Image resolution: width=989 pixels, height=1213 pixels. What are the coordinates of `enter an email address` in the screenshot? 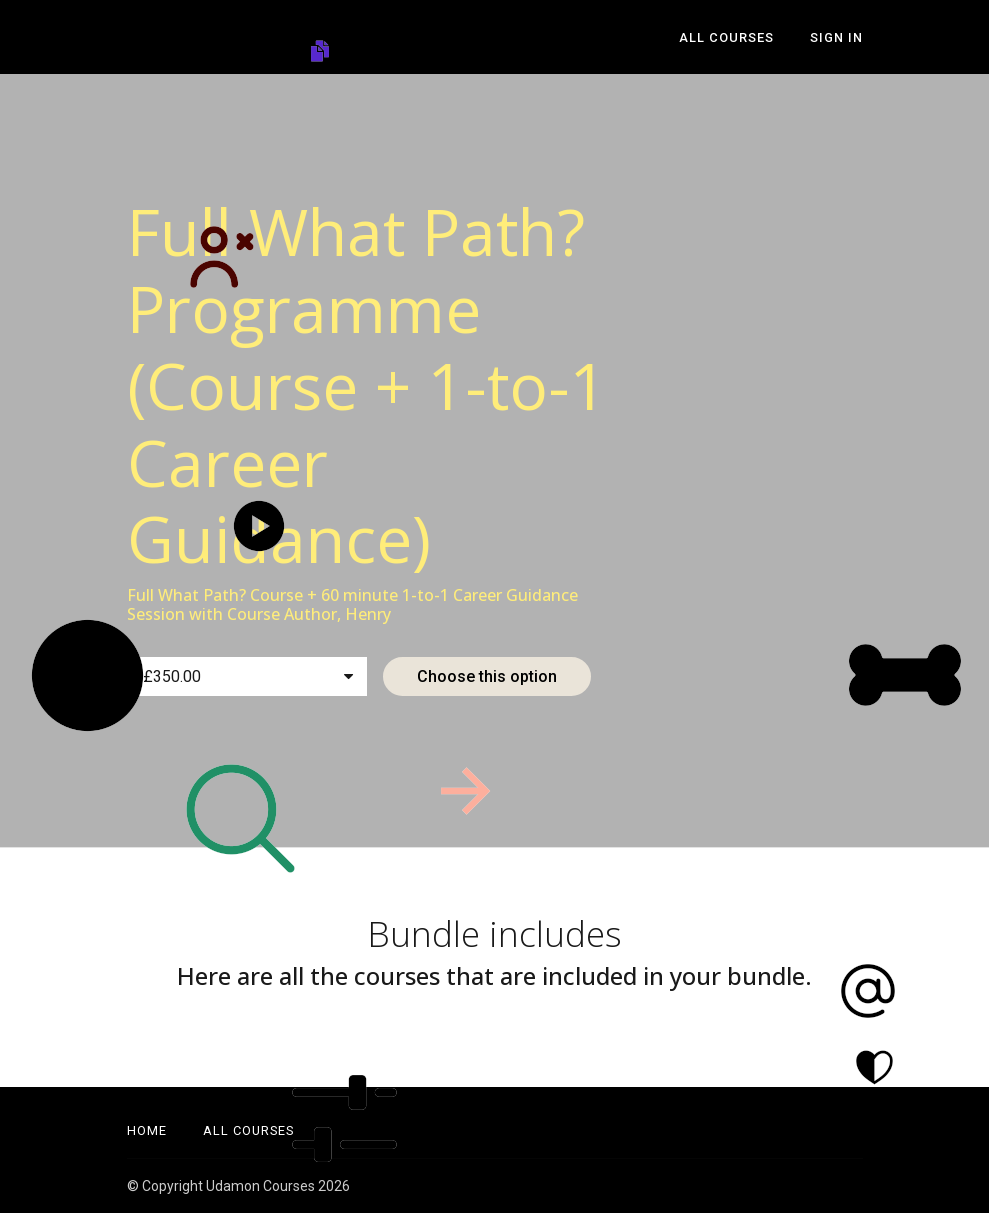 It's located at (868, 991).